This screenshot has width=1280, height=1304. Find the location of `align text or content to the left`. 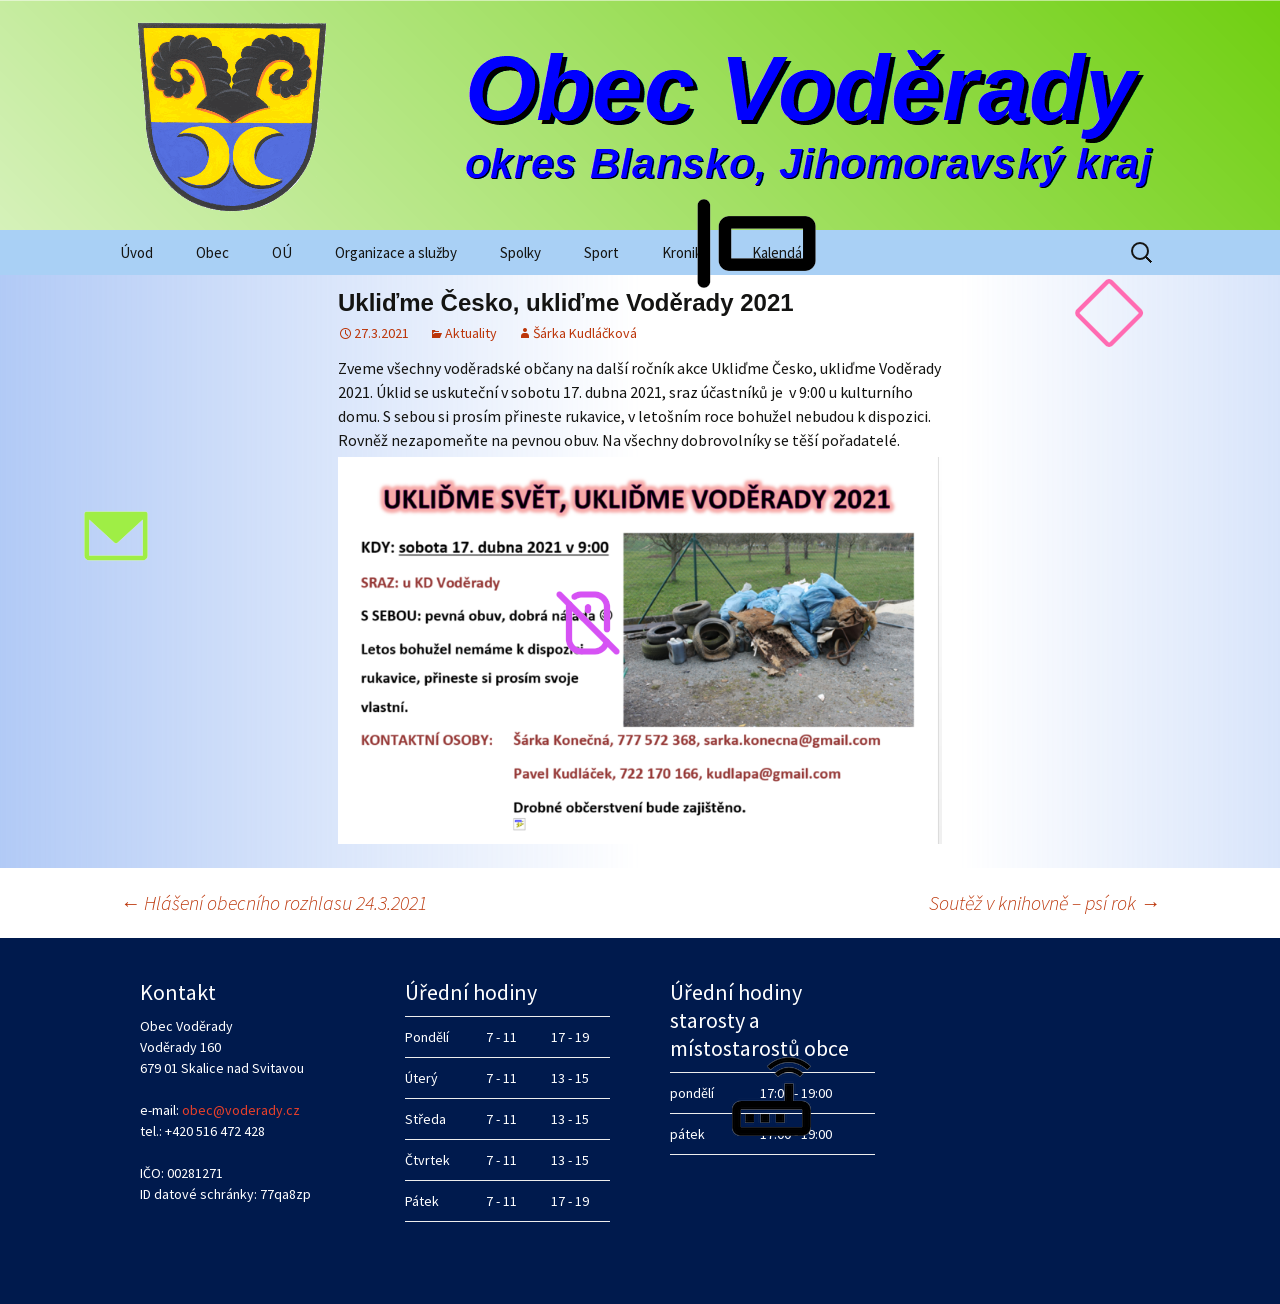

align text or content to the left is located at coordinates (754, 243).